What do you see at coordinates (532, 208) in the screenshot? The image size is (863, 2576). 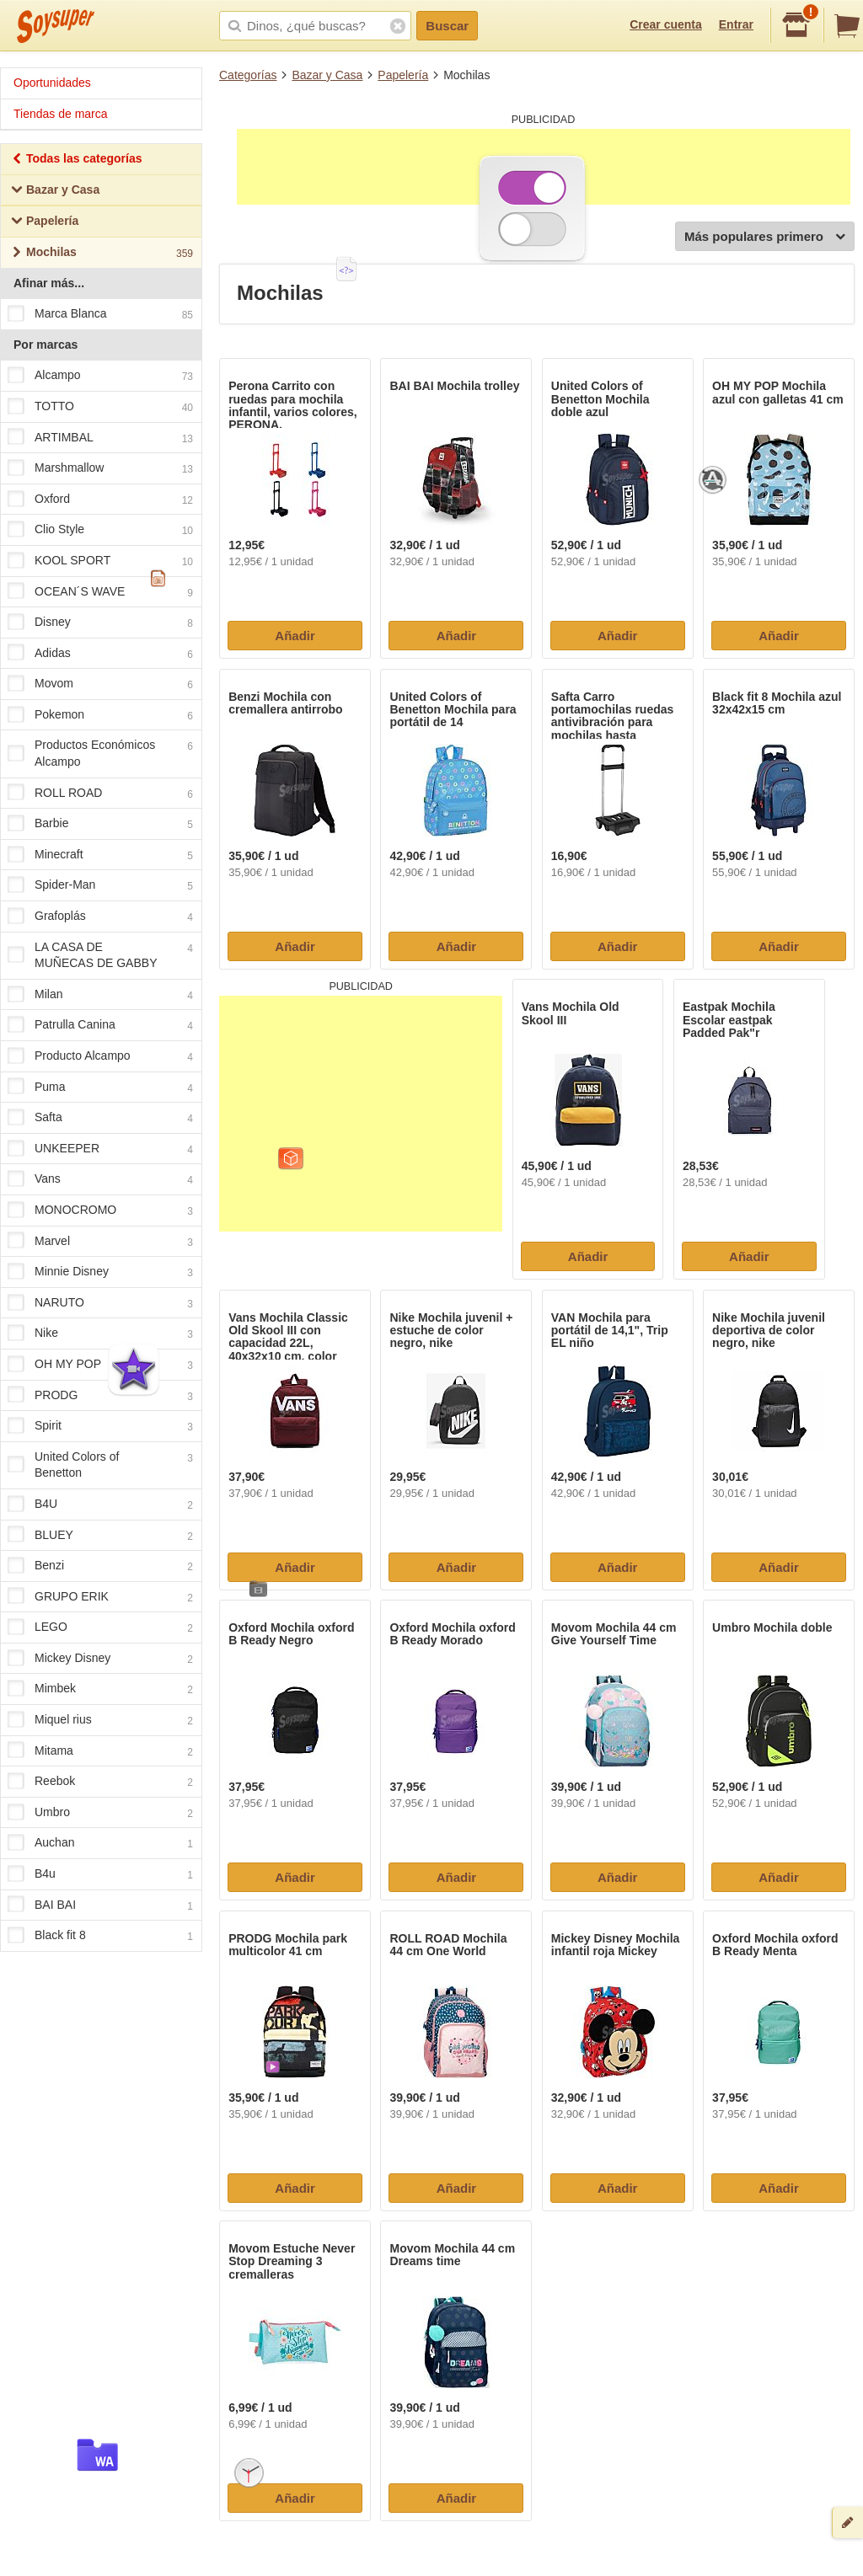 I see `open desktop preferences or settings` at bounding box center [532, 208].